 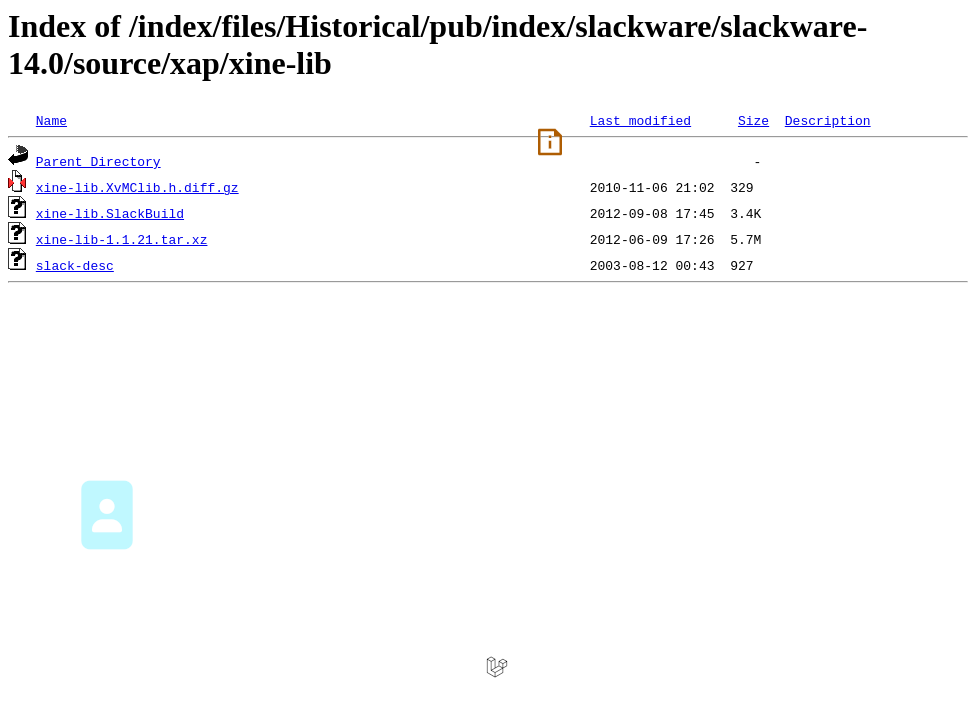 What do you see at coordinates (497, 667) in the screenshot?
I see `laravel framework logo` at bounding box center [497, 667].